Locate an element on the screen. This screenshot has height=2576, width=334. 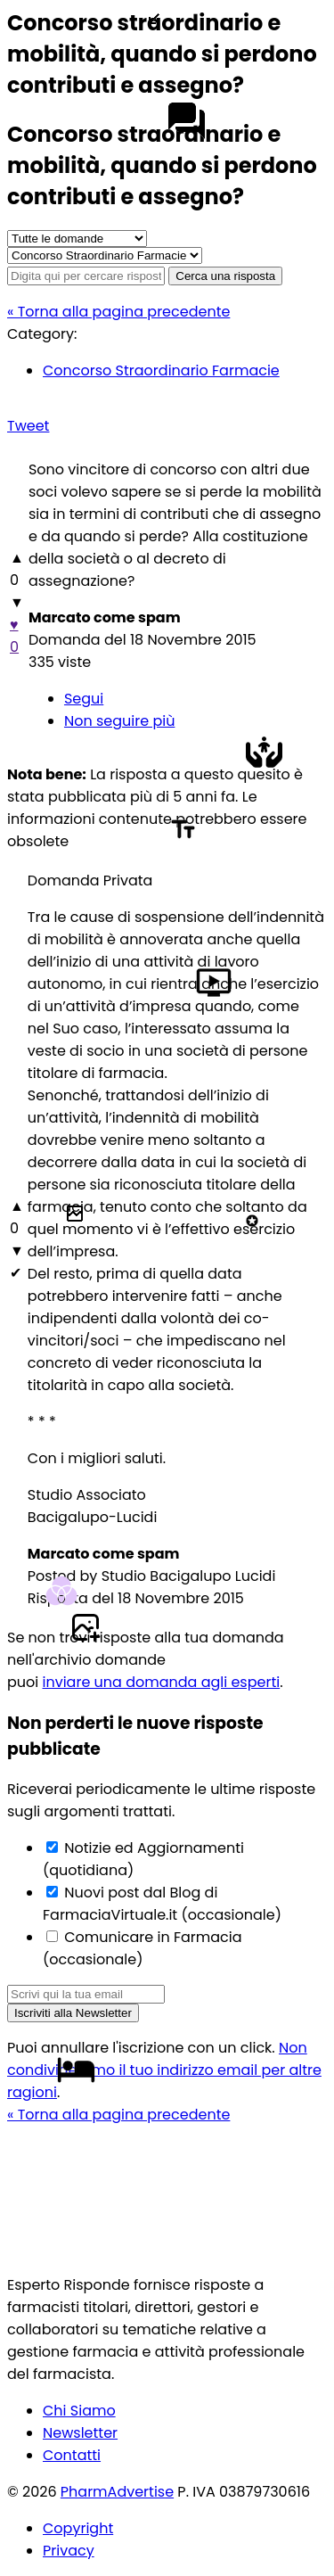
find nearby hotels or accommodations is located at coordinates (76, 2069).